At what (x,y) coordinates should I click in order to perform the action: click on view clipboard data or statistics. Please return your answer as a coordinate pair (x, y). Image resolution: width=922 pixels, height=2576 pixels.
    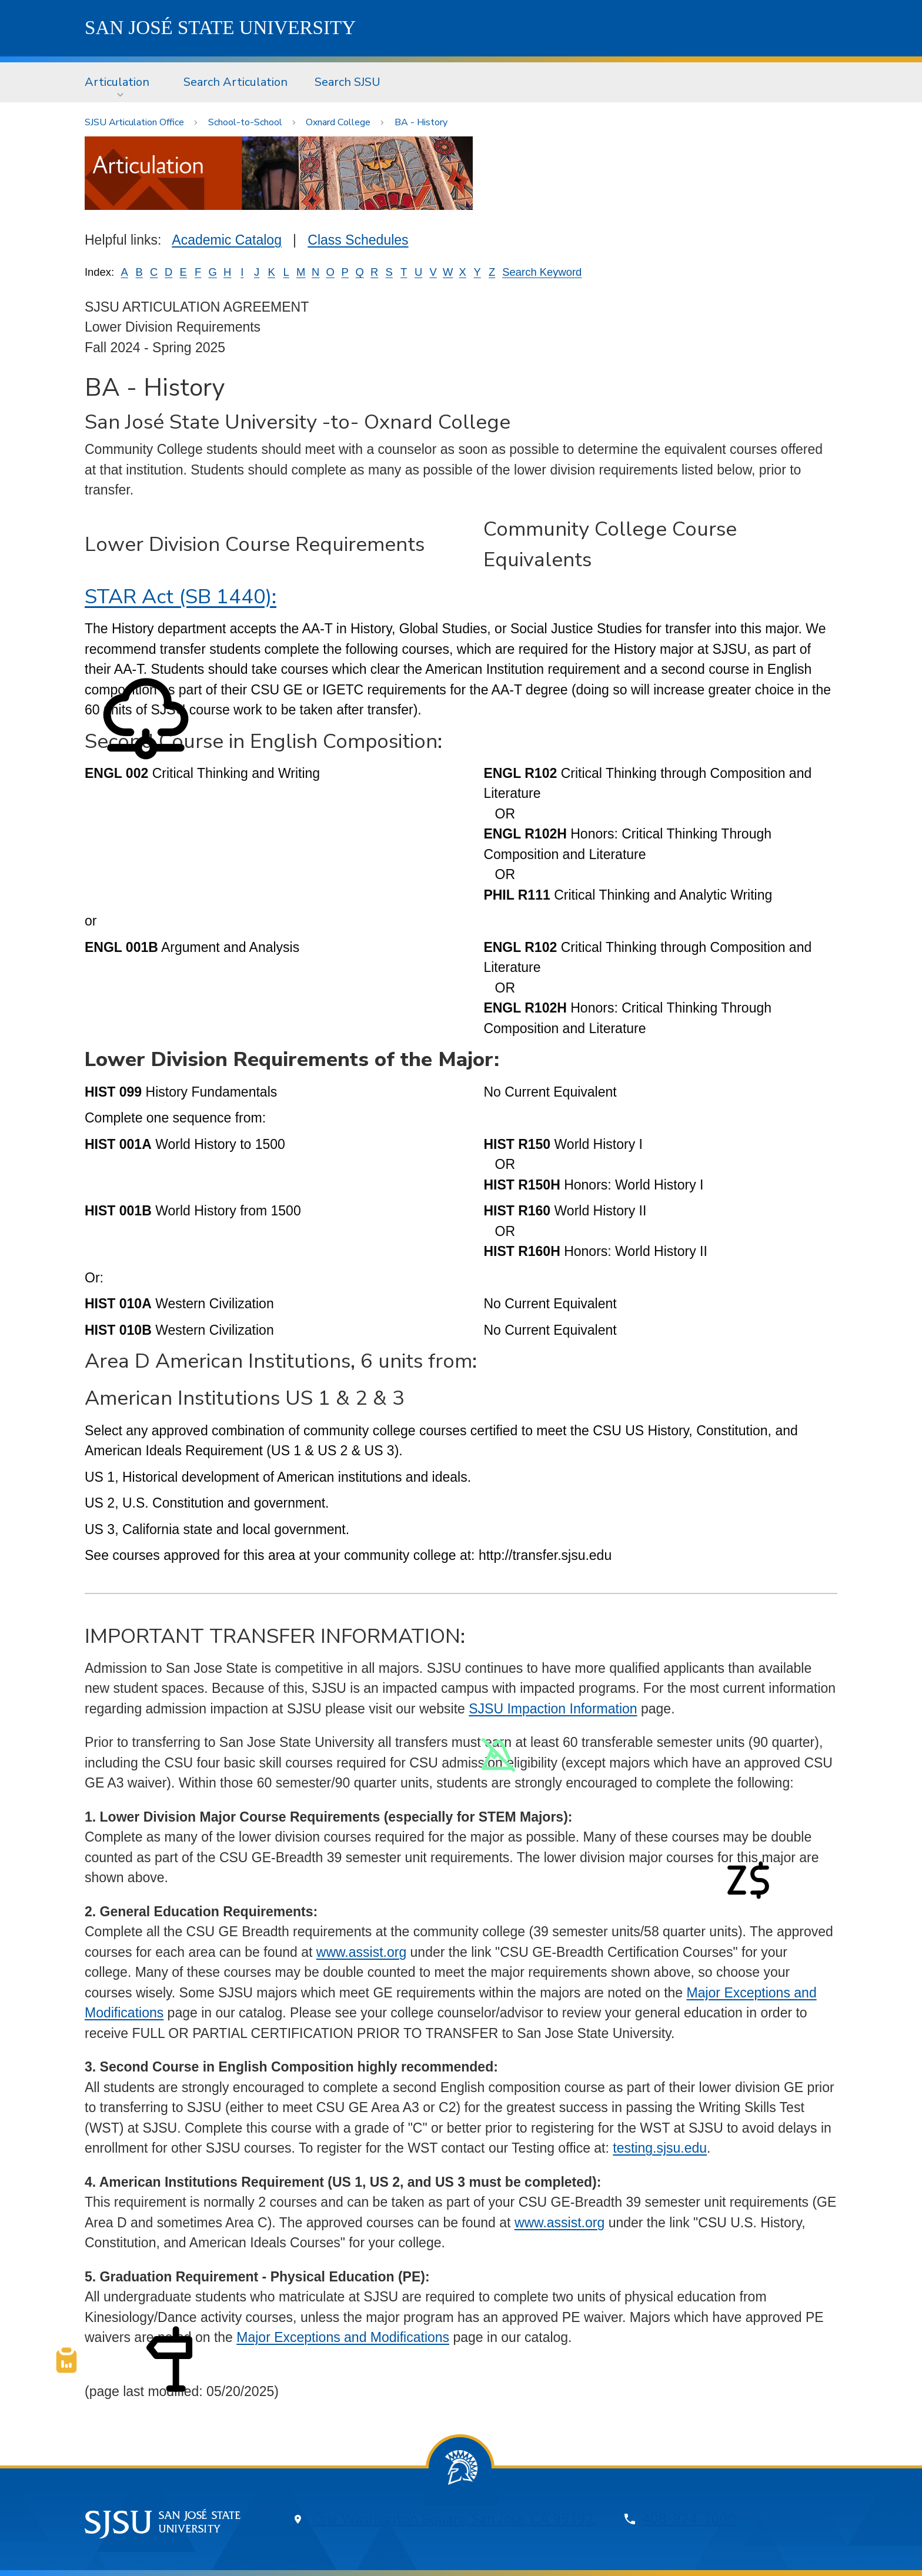
    Looking at the image, I should click on (66, 2360).